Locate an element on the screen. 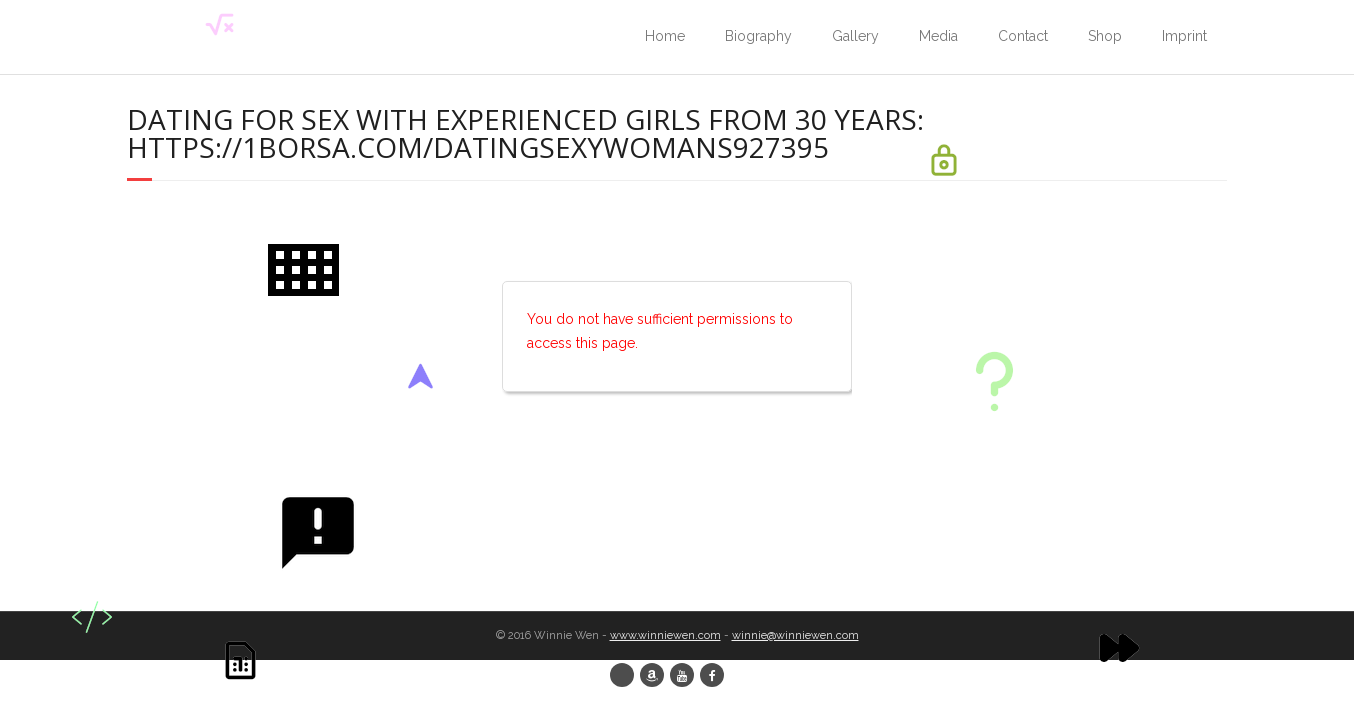 The image size is (1354, 720). access help or support is located at coordinates (994, 381).